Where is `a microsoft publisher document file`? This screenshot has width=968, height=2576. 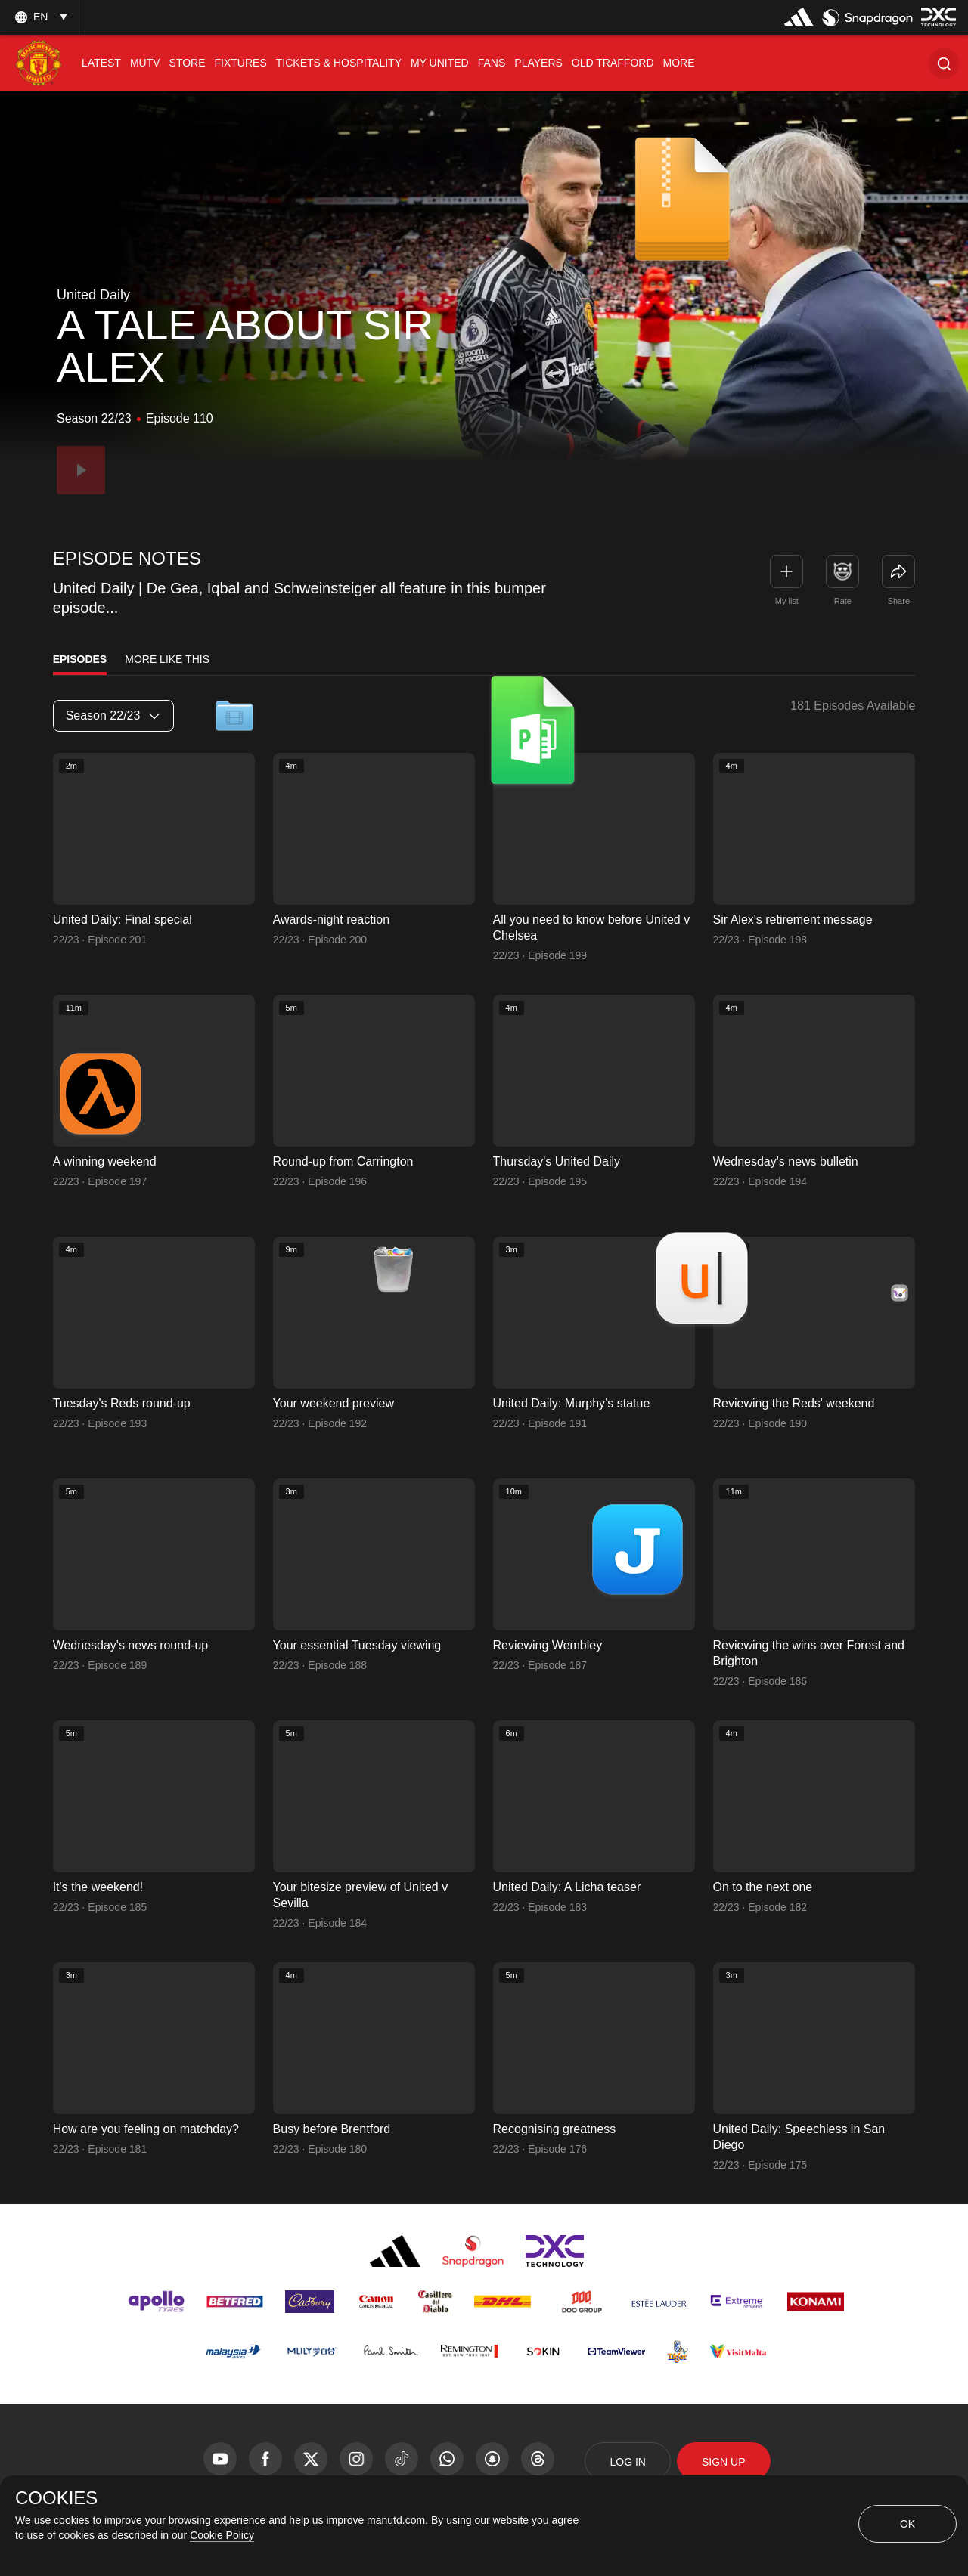 a microsoft publisher document file is located at coordinates (532, 729).